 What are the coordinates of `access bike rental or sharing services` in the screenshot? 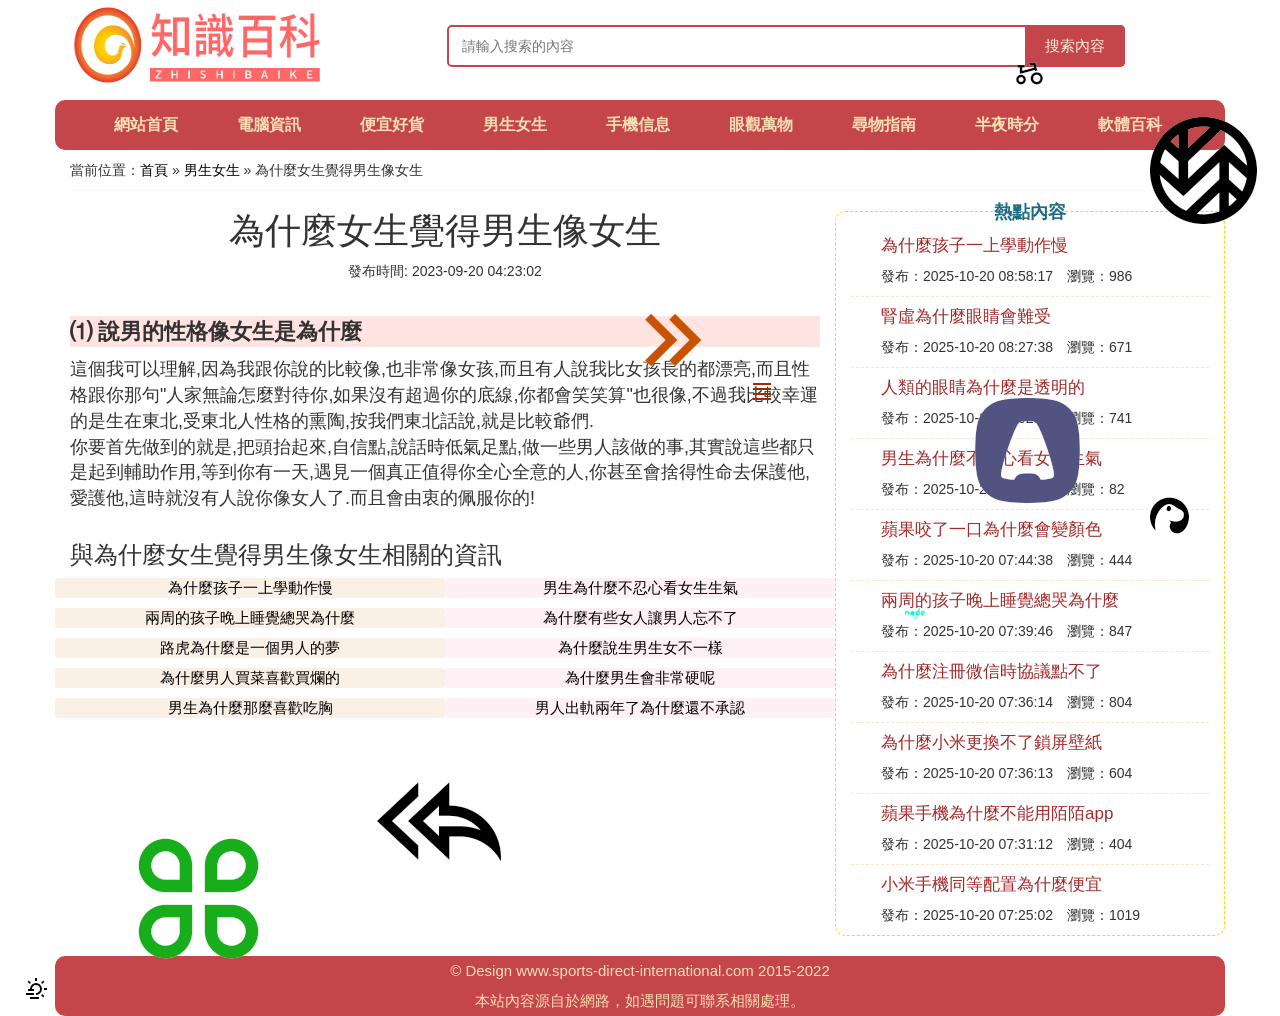 It's located at (1029, 73).